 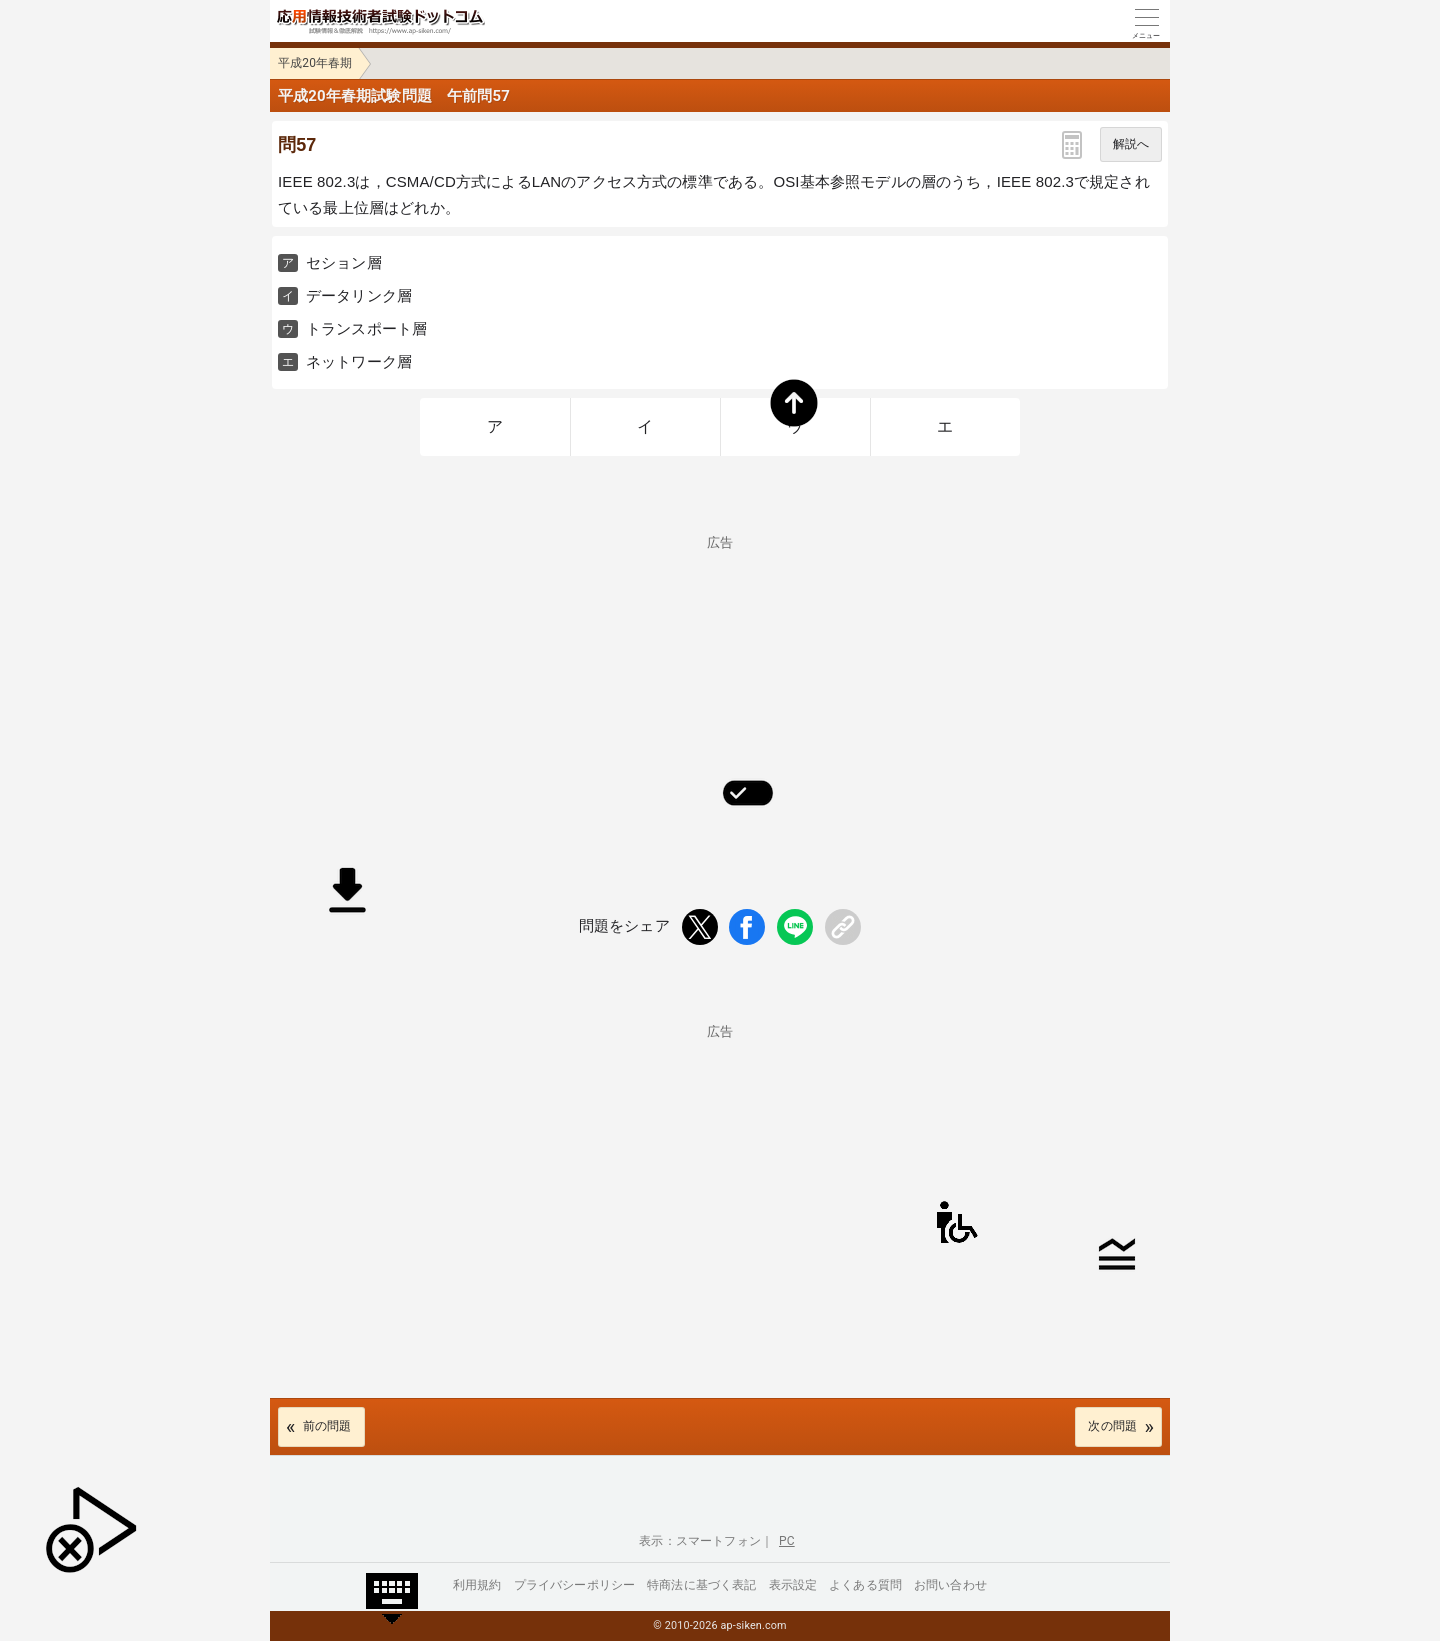 What do you see at coordinates (794, 403) in the screenshot?
I see `upload a file or content` at bounding box center [794, 403].